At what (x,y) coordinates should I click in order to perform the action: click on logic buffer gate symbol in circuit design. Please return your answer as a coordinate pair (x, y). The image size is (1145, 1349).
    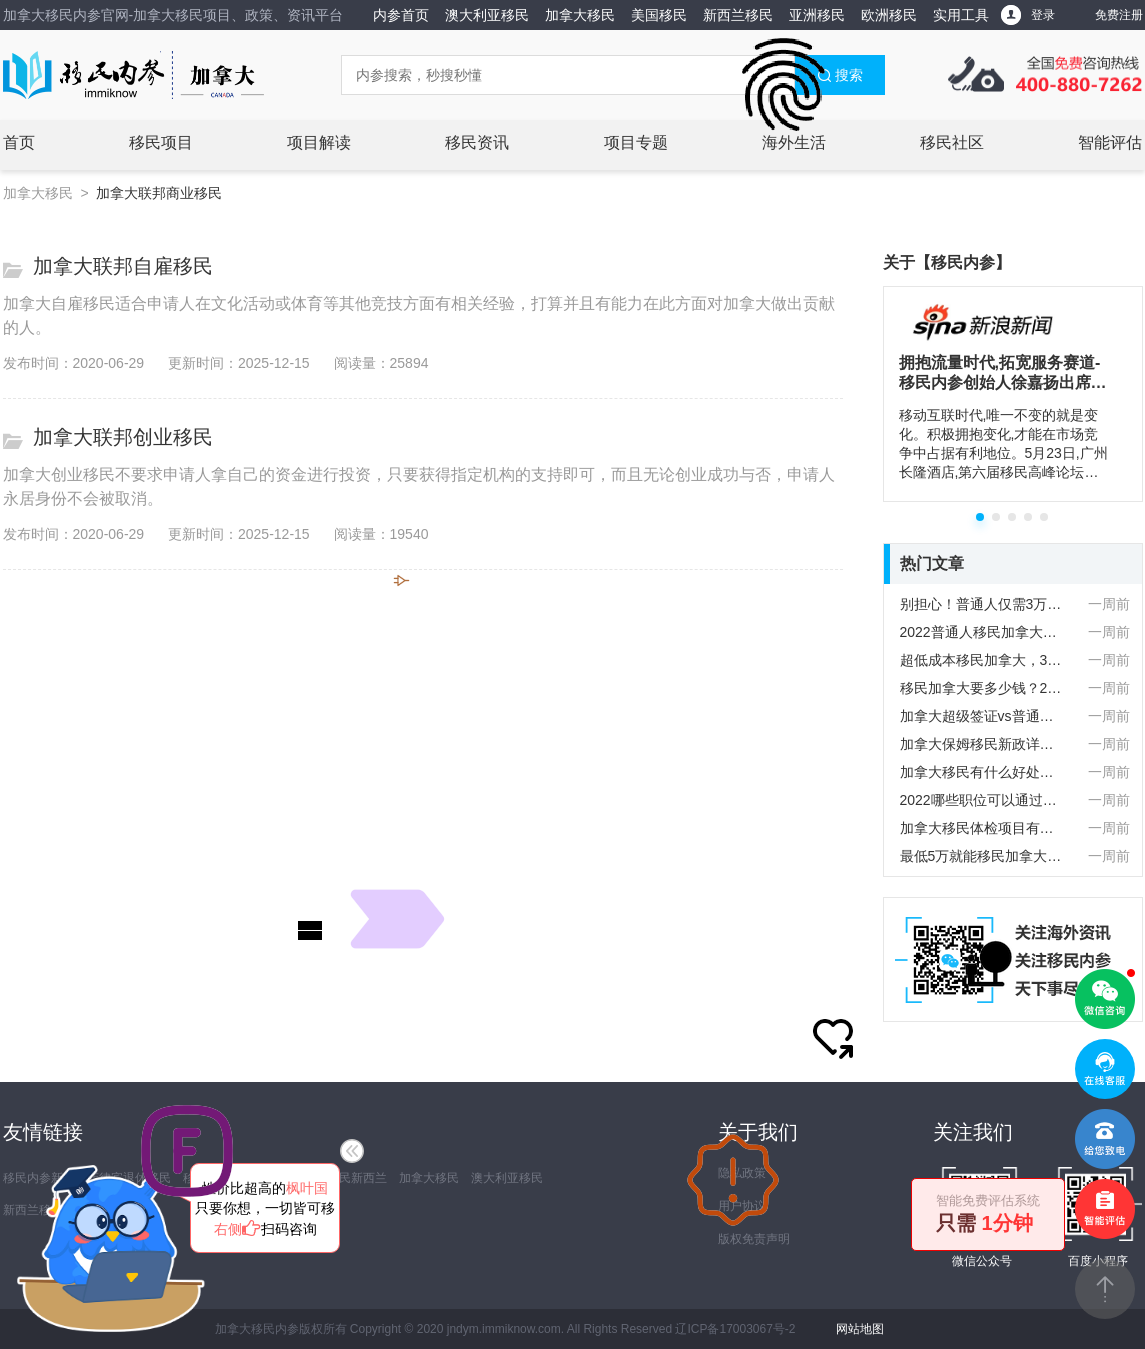
    Looking at the image, I should click on (401, 580).